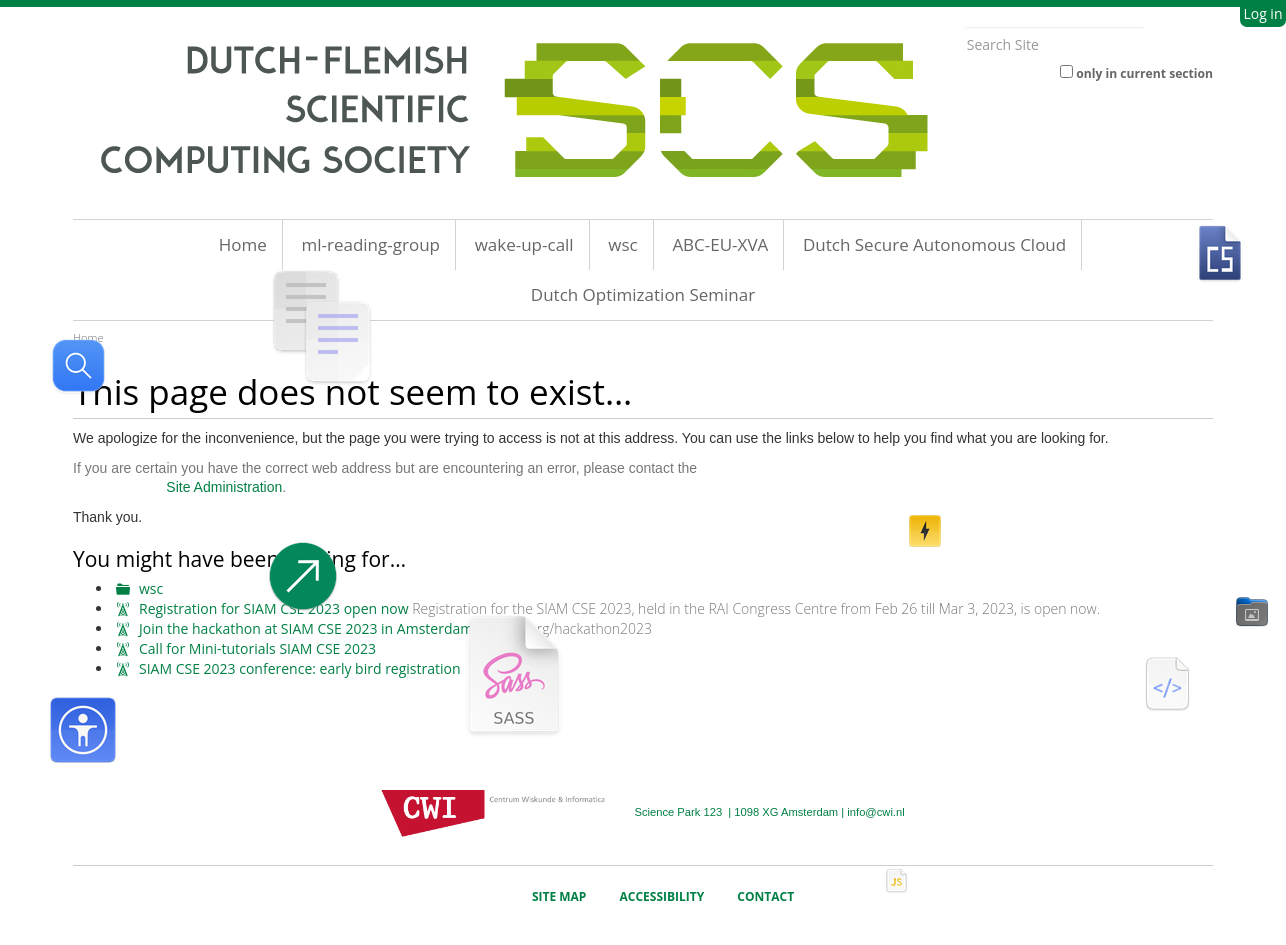  I want to click on a CoffeeScript source code file, so click(1220, 254).